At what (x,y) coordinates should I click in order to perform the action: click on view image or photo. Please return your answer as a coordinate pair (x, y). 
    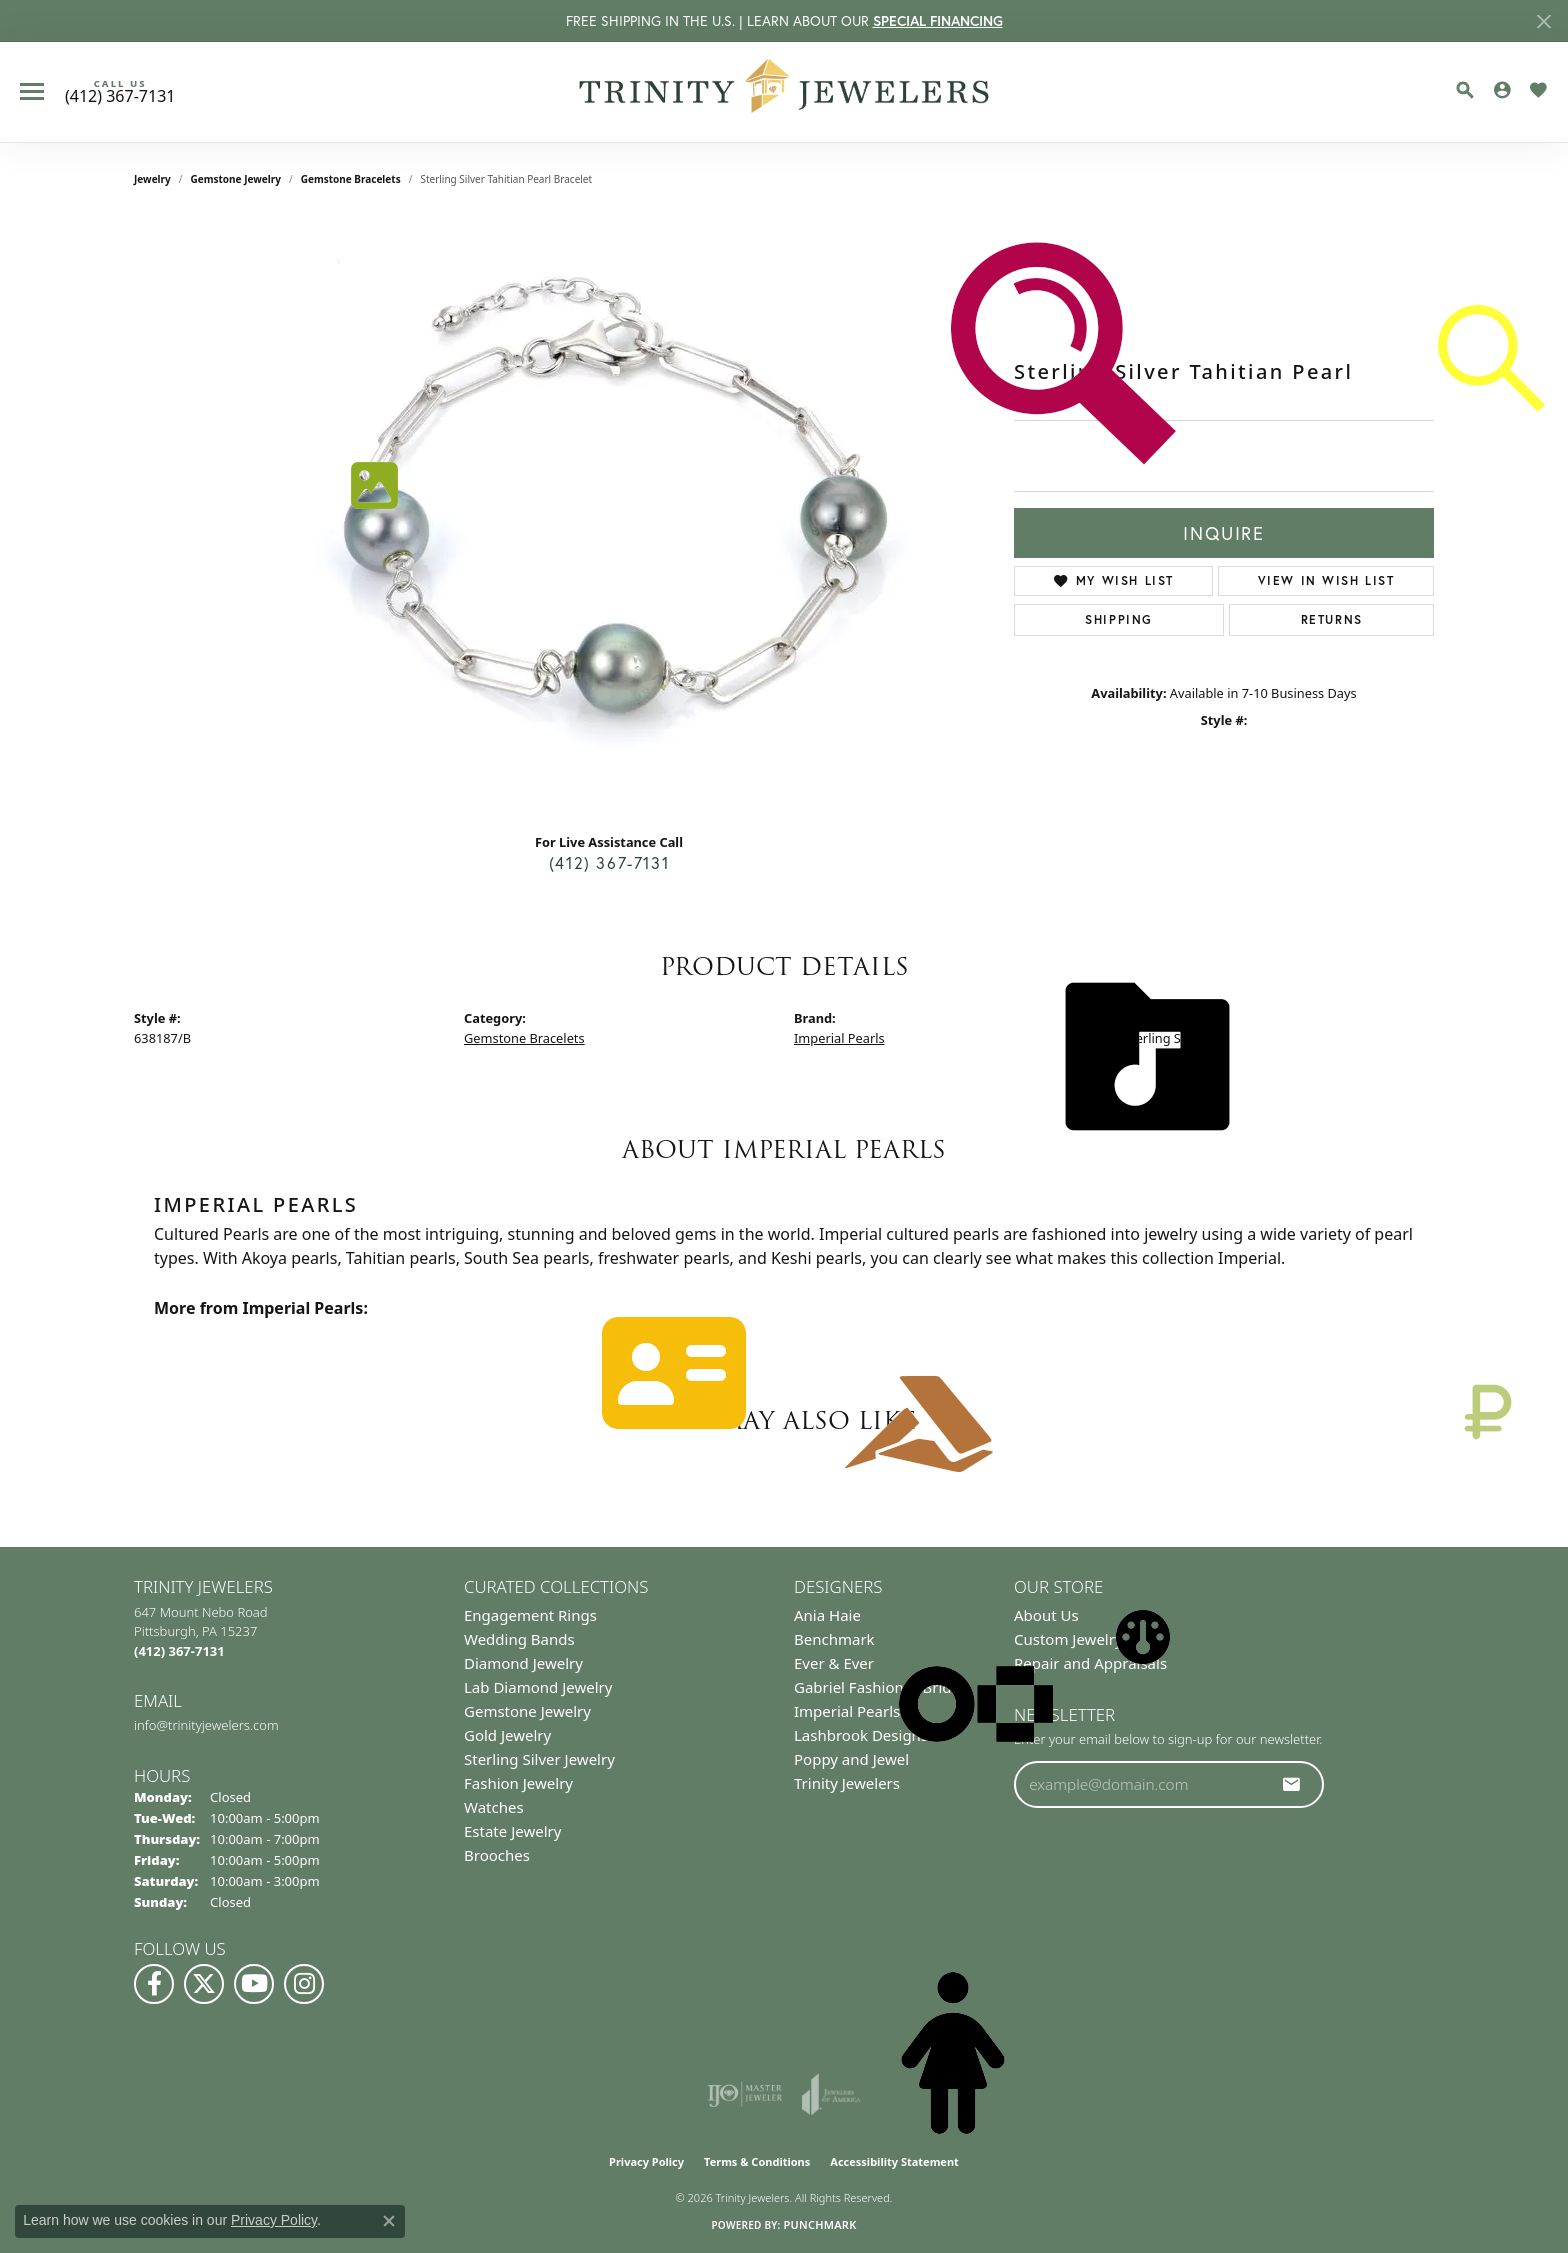
    Looking at the image, I should click on (374, 485).